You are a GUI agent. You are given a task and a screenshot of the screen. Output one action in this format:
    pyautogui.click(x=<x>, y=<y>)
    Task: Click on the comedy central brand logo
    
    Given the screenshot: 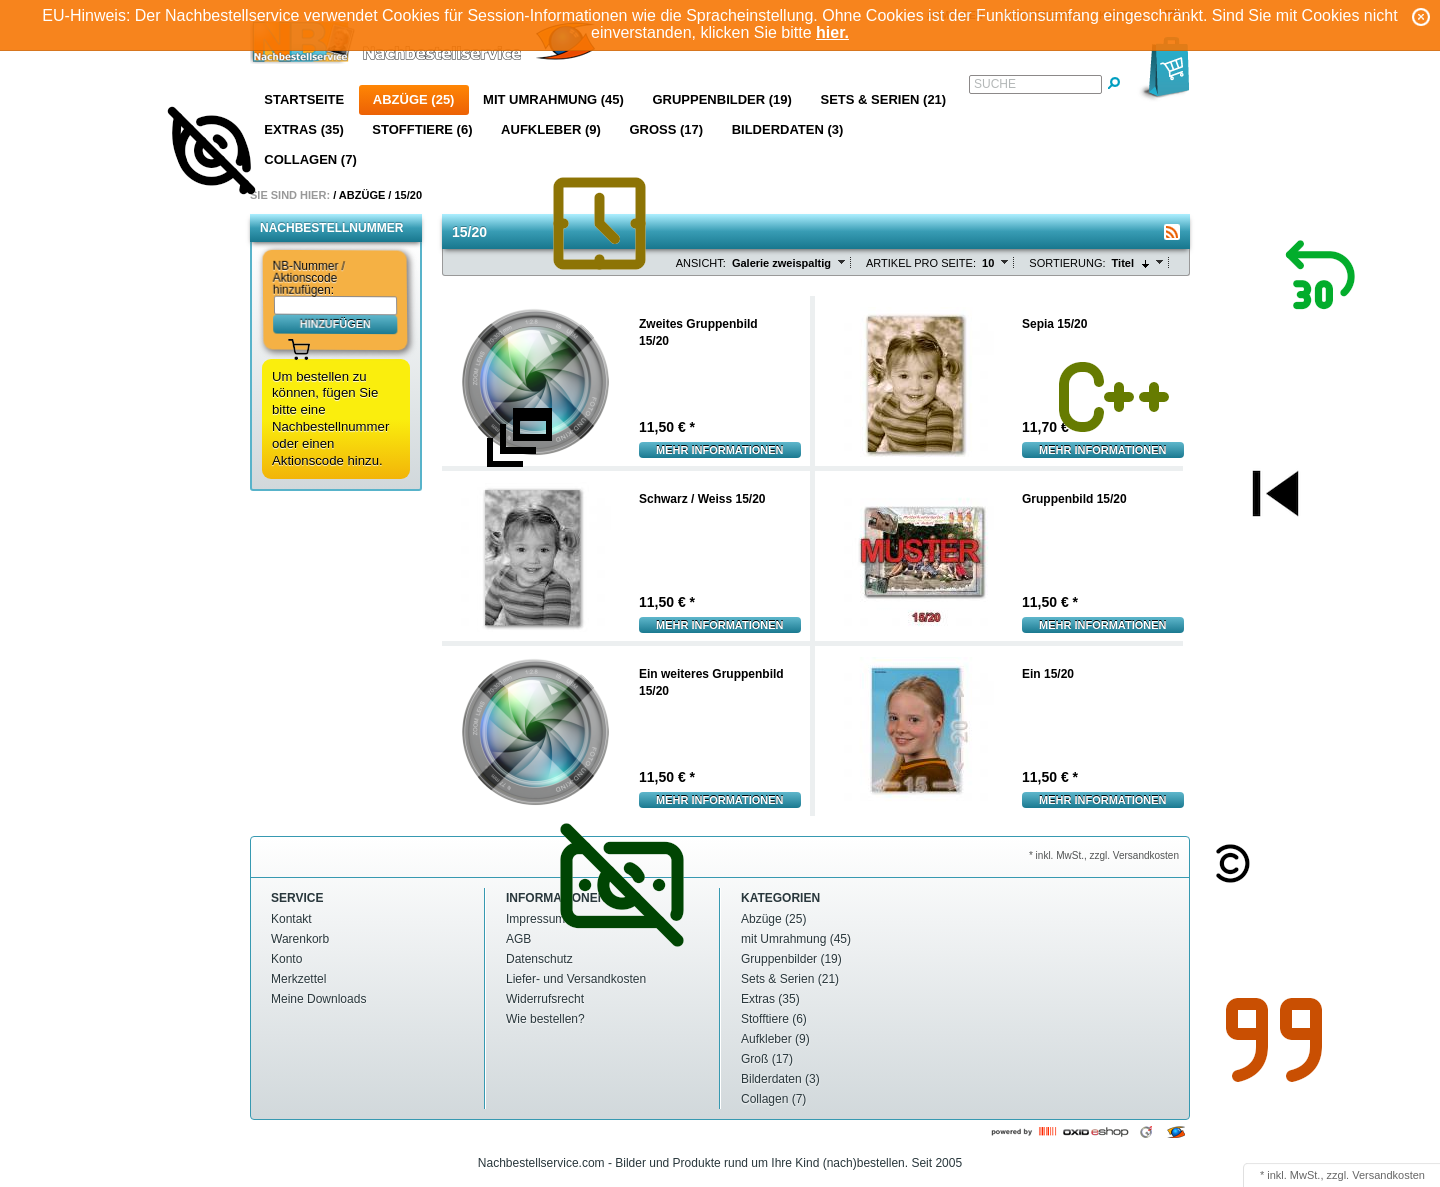 What is the action you would take?
    pyautogui.click(x=1232, y=863)
    